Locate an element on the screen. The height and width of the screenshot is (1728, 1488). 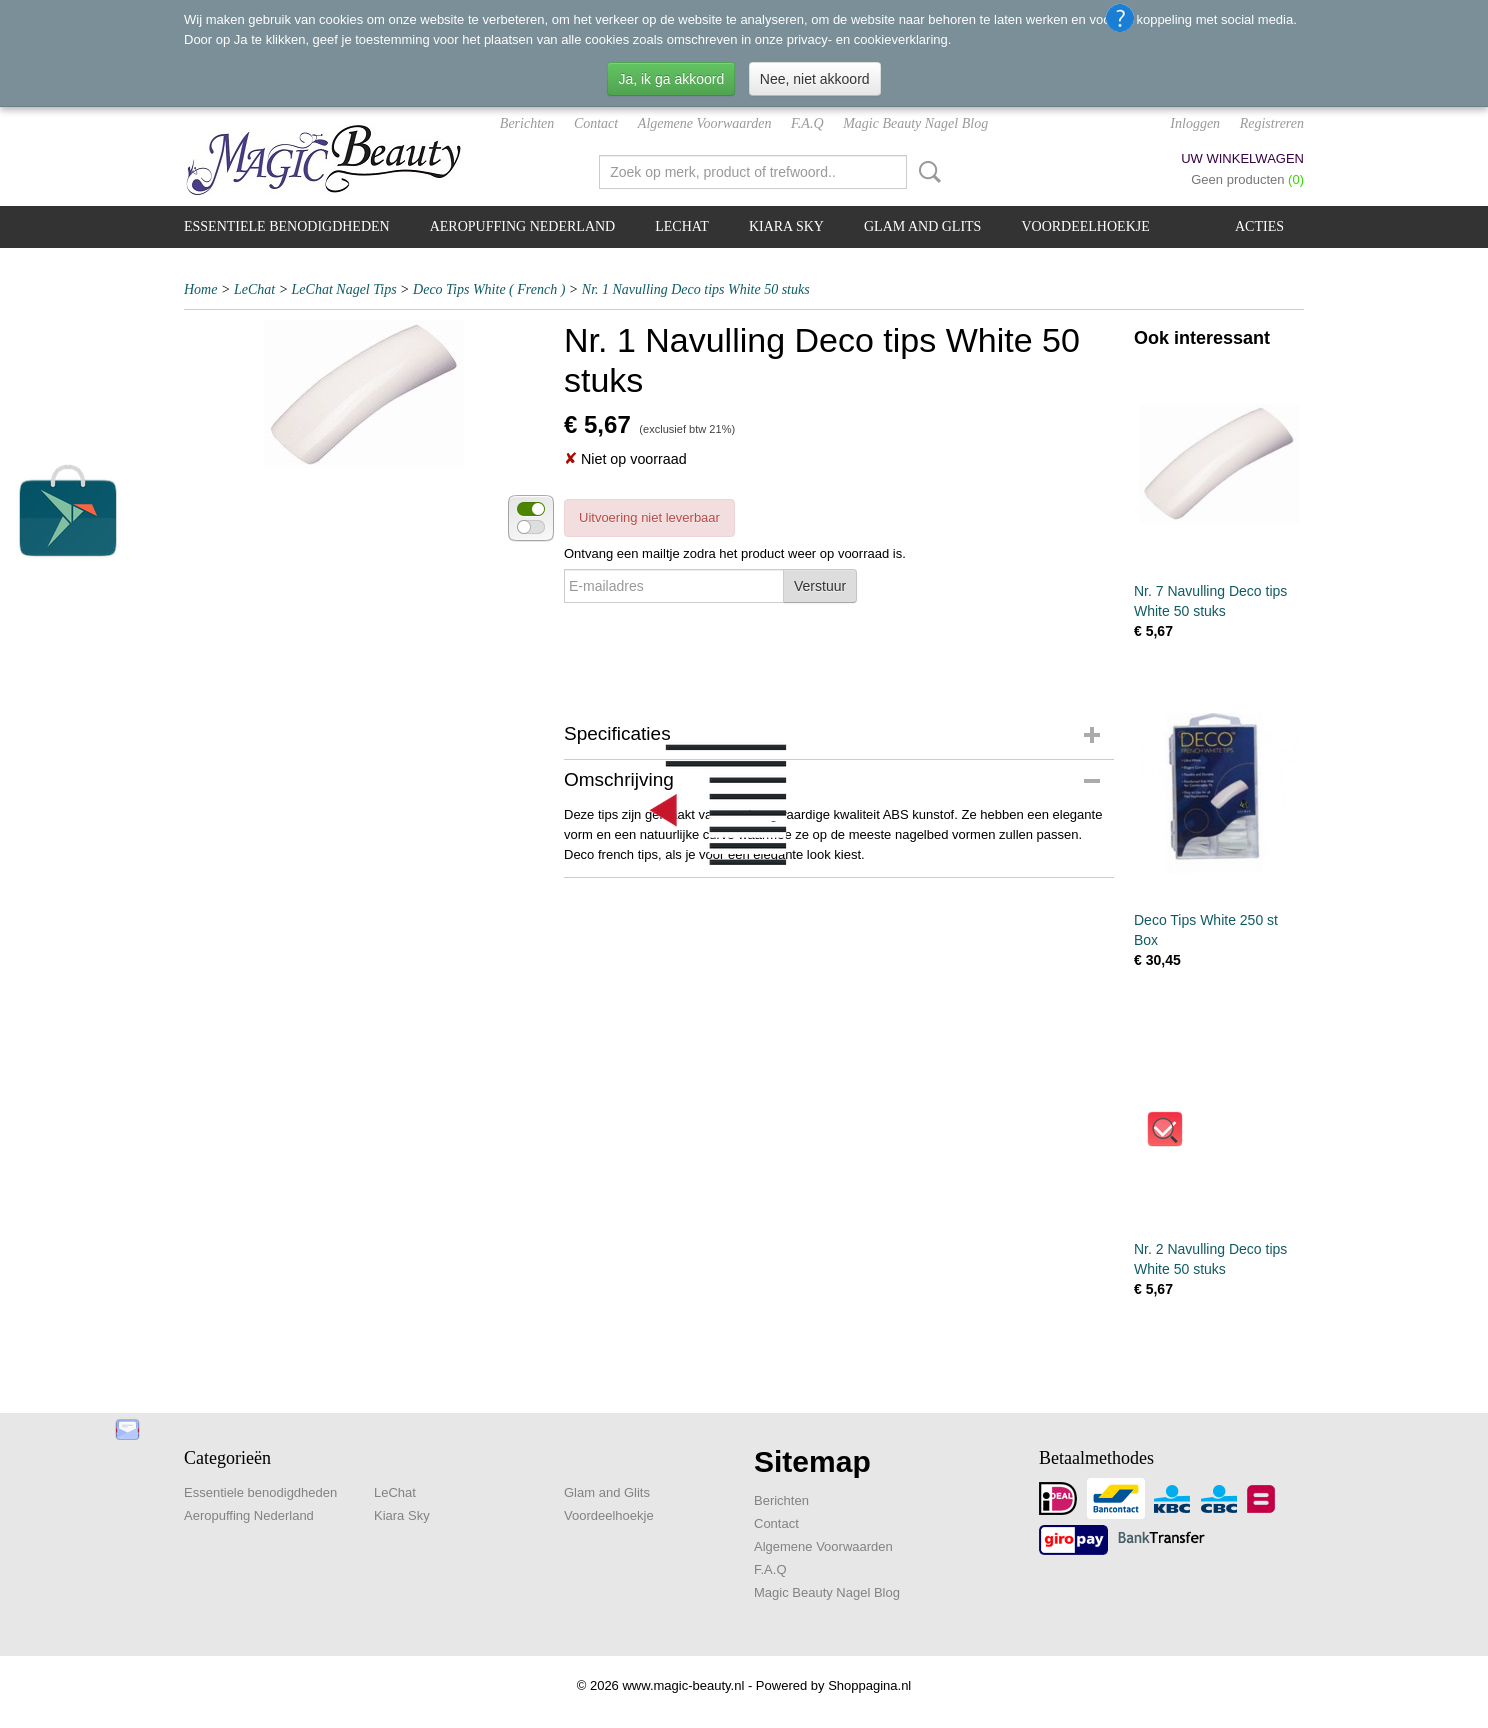
open system configuration tool is located at coordinates (1165, 1129).